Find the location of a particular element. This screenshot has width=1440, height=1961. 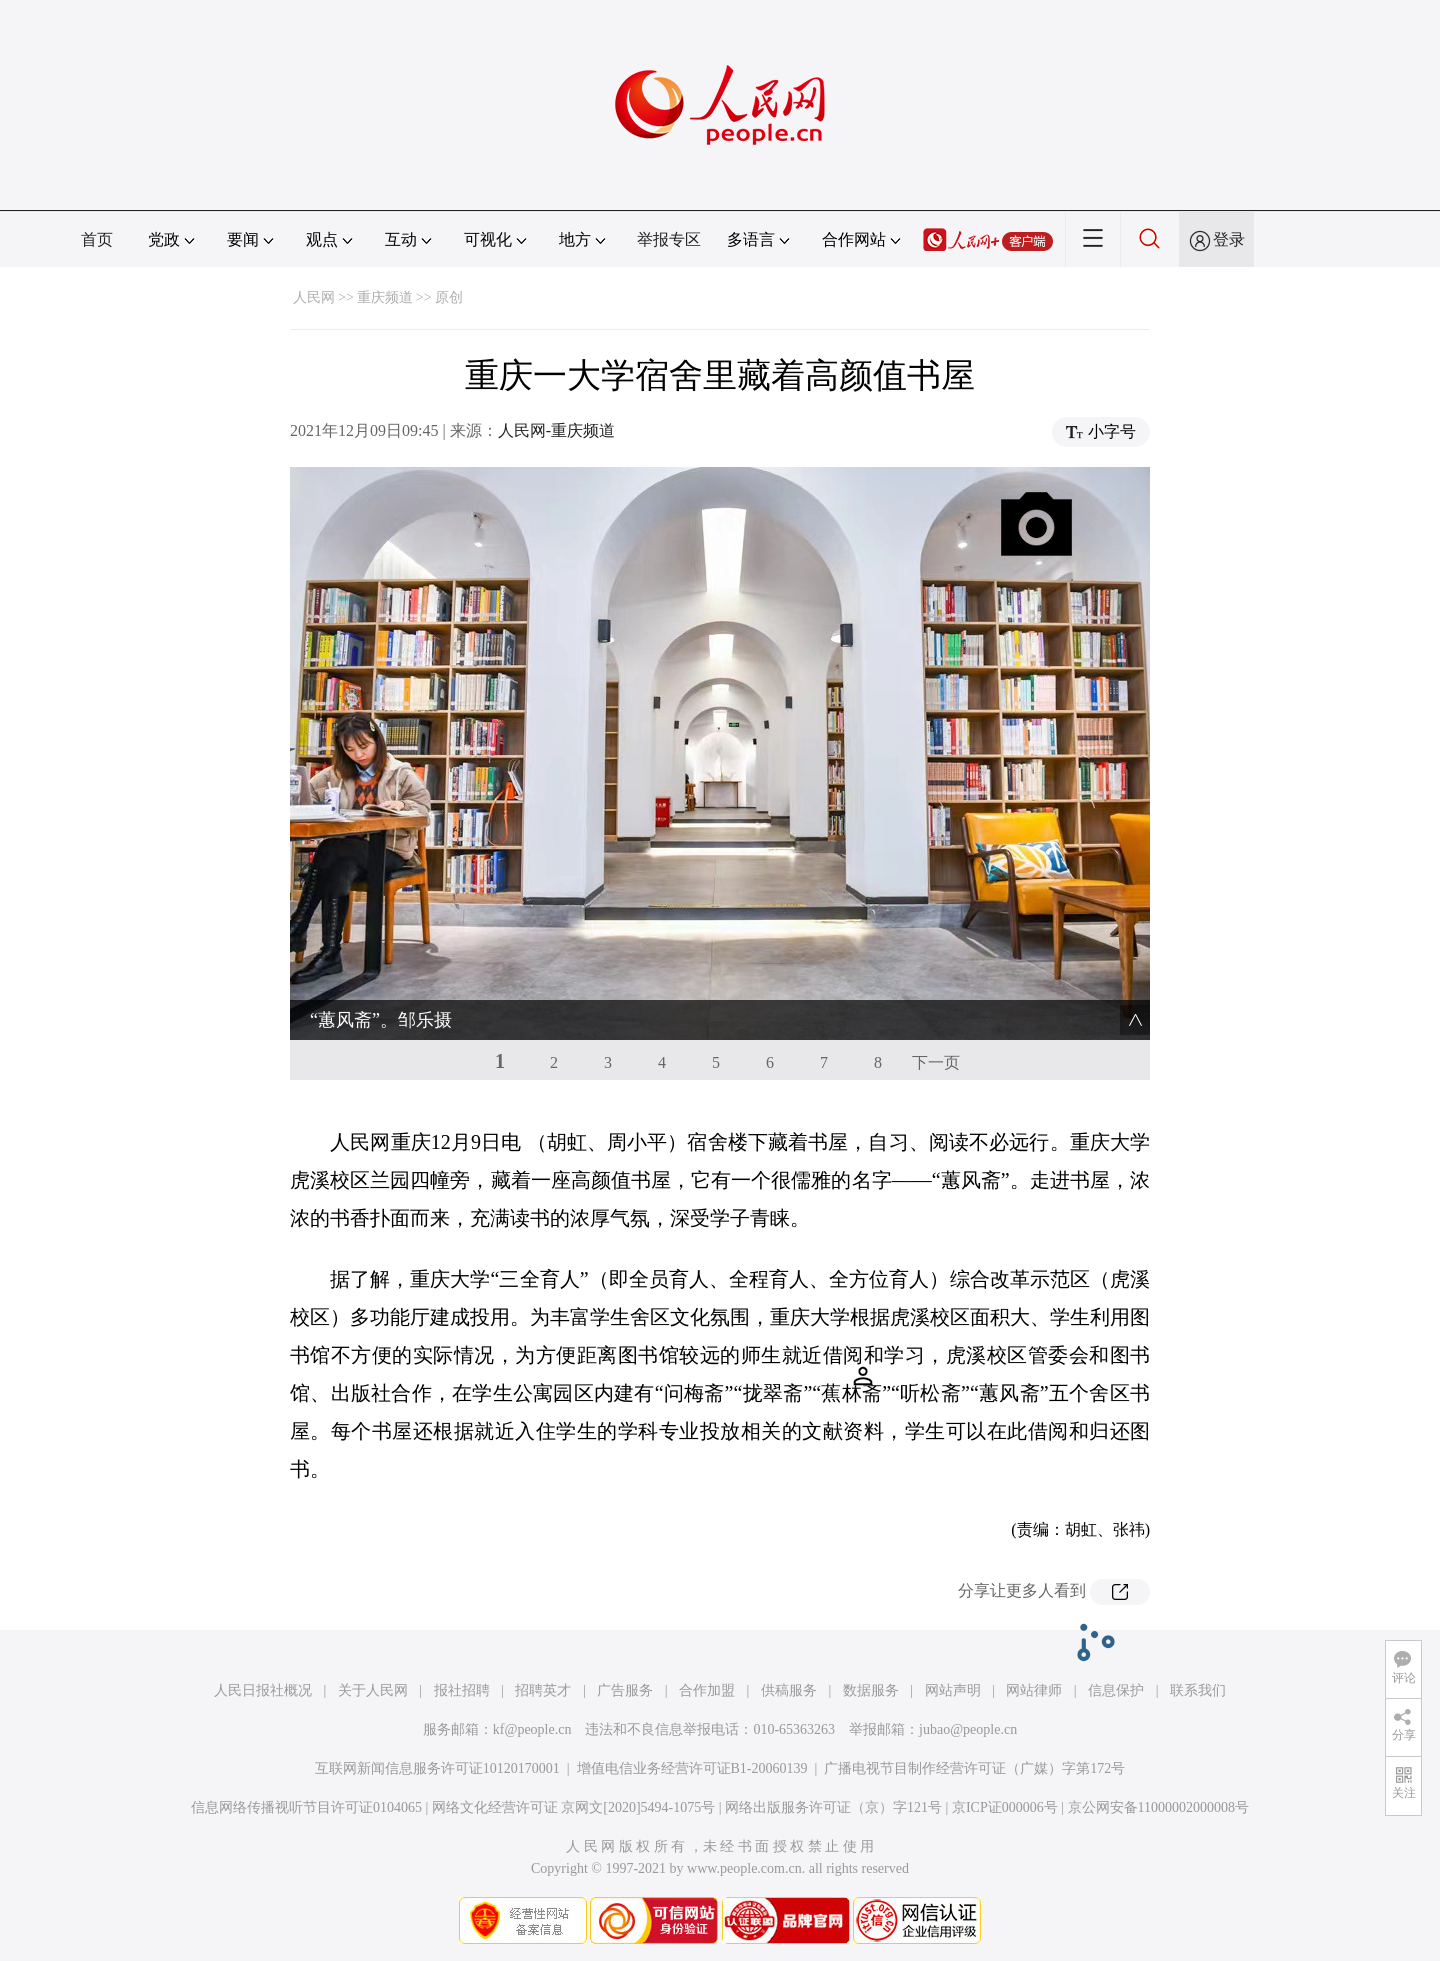

view pull requests in merge queue is located at coordinates (1096, 1641).